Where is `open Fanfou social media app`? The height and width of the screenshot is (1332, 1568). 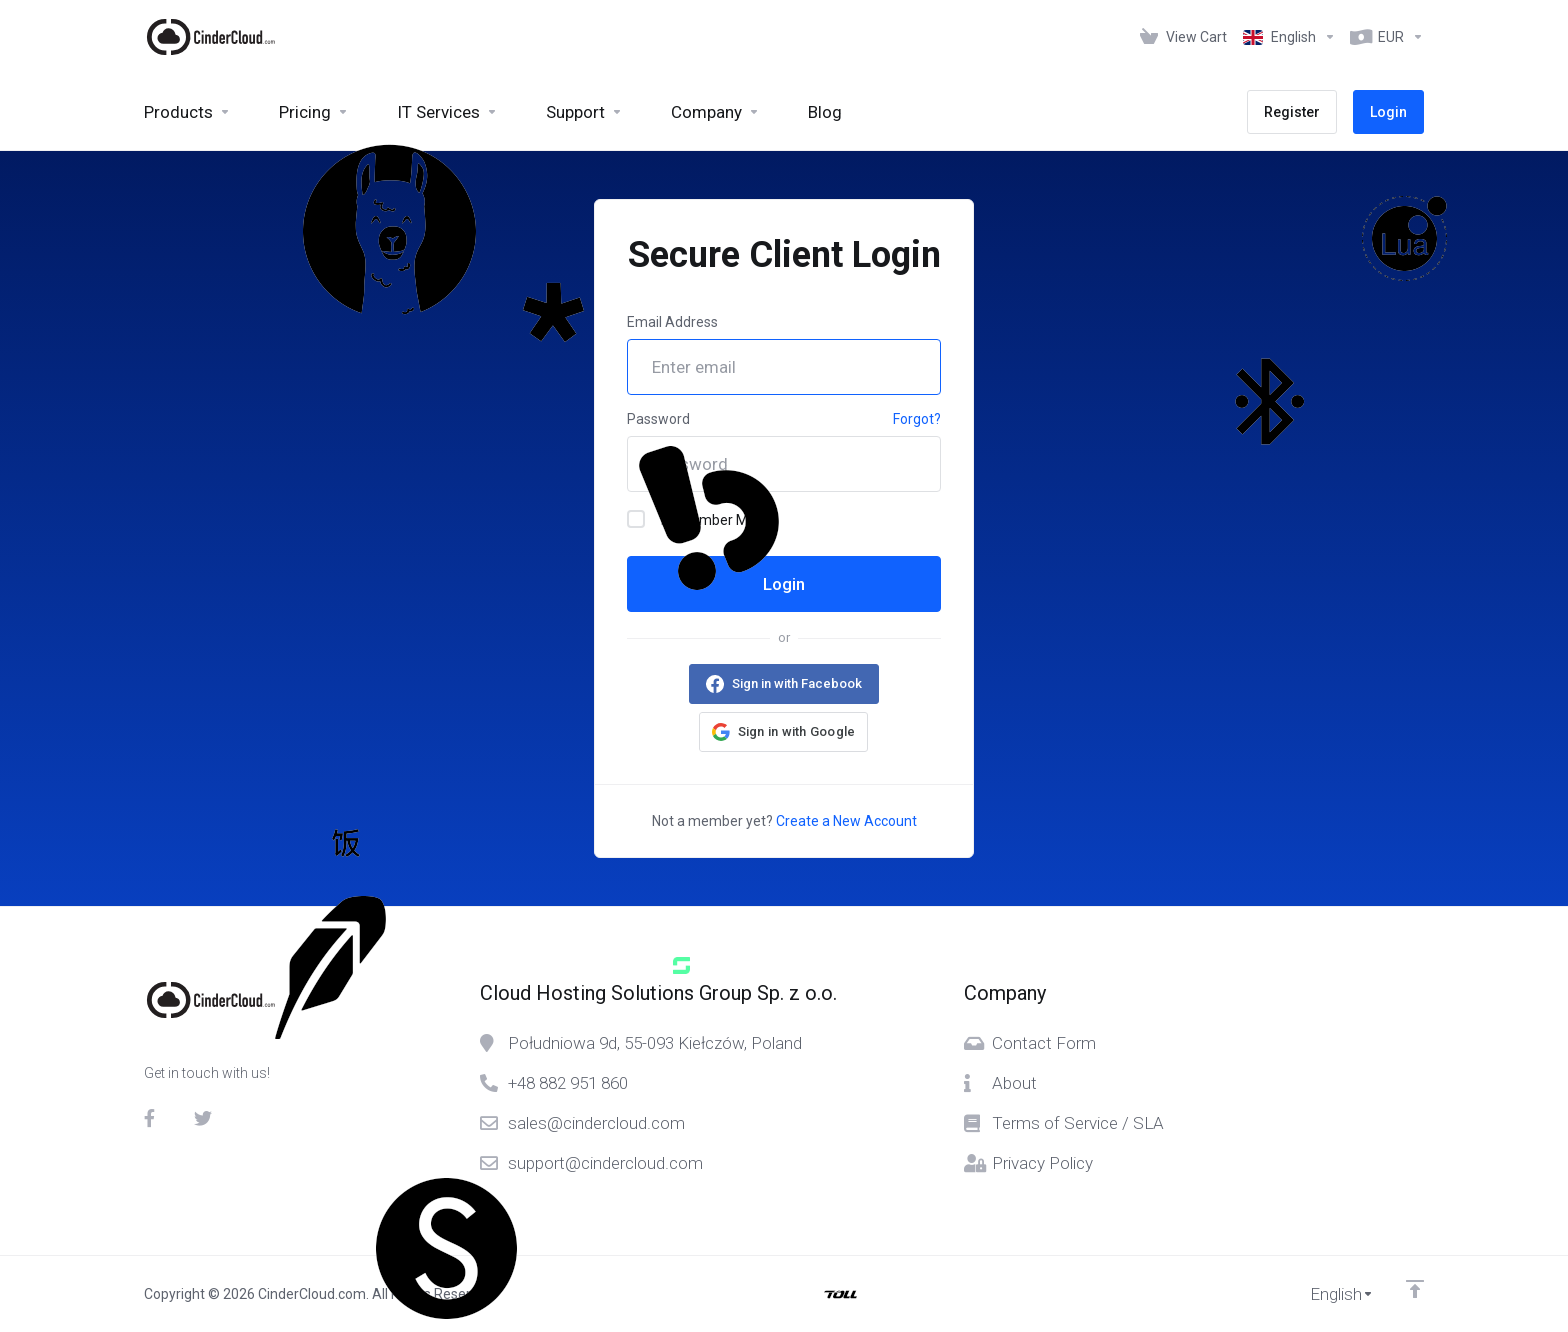
open Fanfou social media app is located at coordinates (346, 843).